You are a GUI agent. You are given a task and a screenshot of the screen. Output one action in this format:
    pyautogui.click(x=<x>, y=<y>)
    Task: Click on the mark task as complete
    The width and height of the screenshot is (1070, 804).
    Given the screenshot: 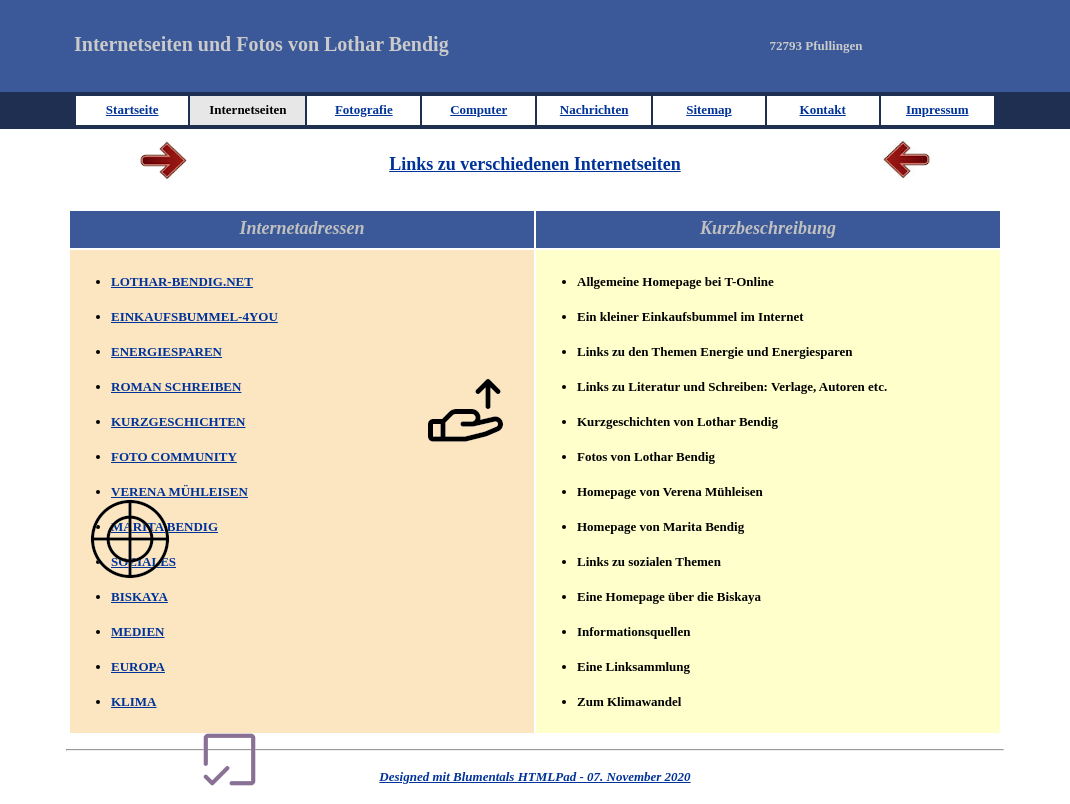 What is the action you would take?
    pyautogui.click(x=229, y=759)
    